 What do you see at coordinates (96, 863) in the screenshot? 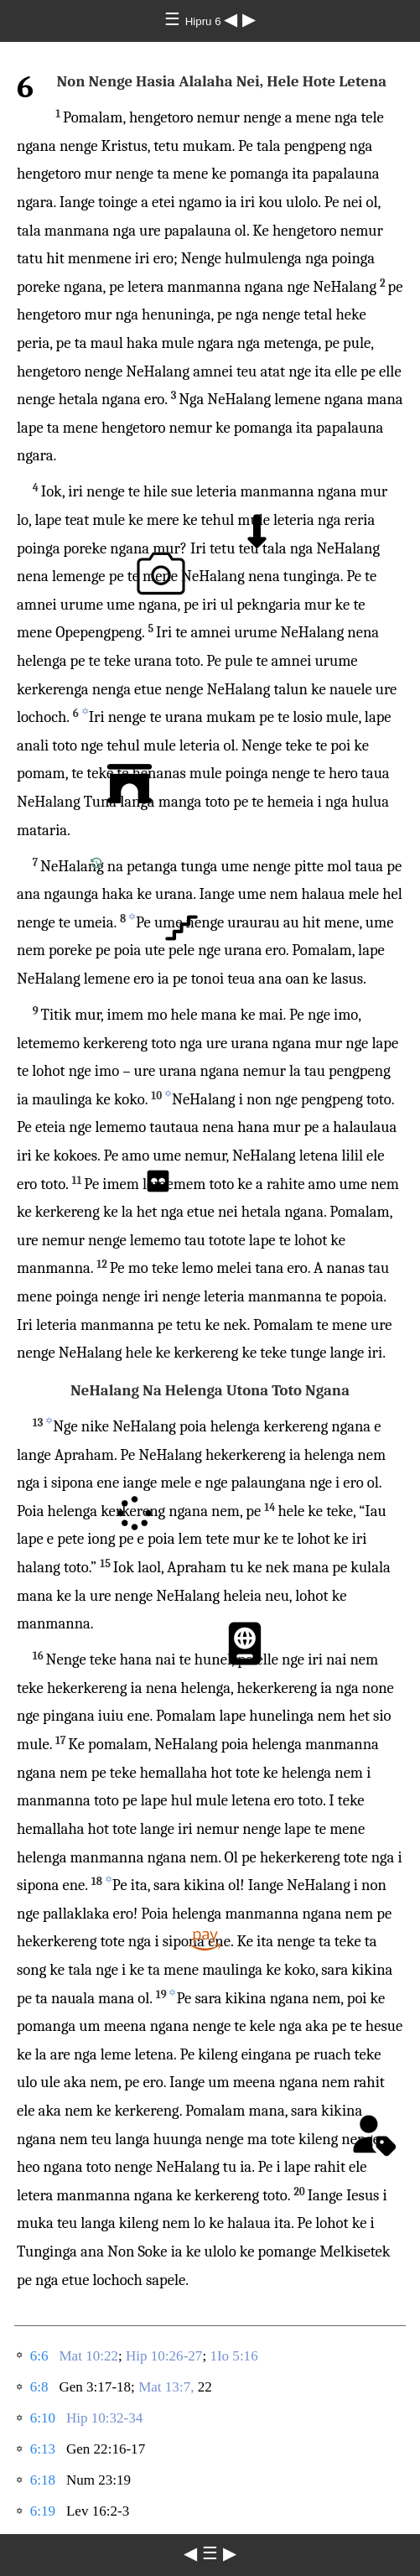
I see `view history or recent activity` at bounding box center [96, 863].